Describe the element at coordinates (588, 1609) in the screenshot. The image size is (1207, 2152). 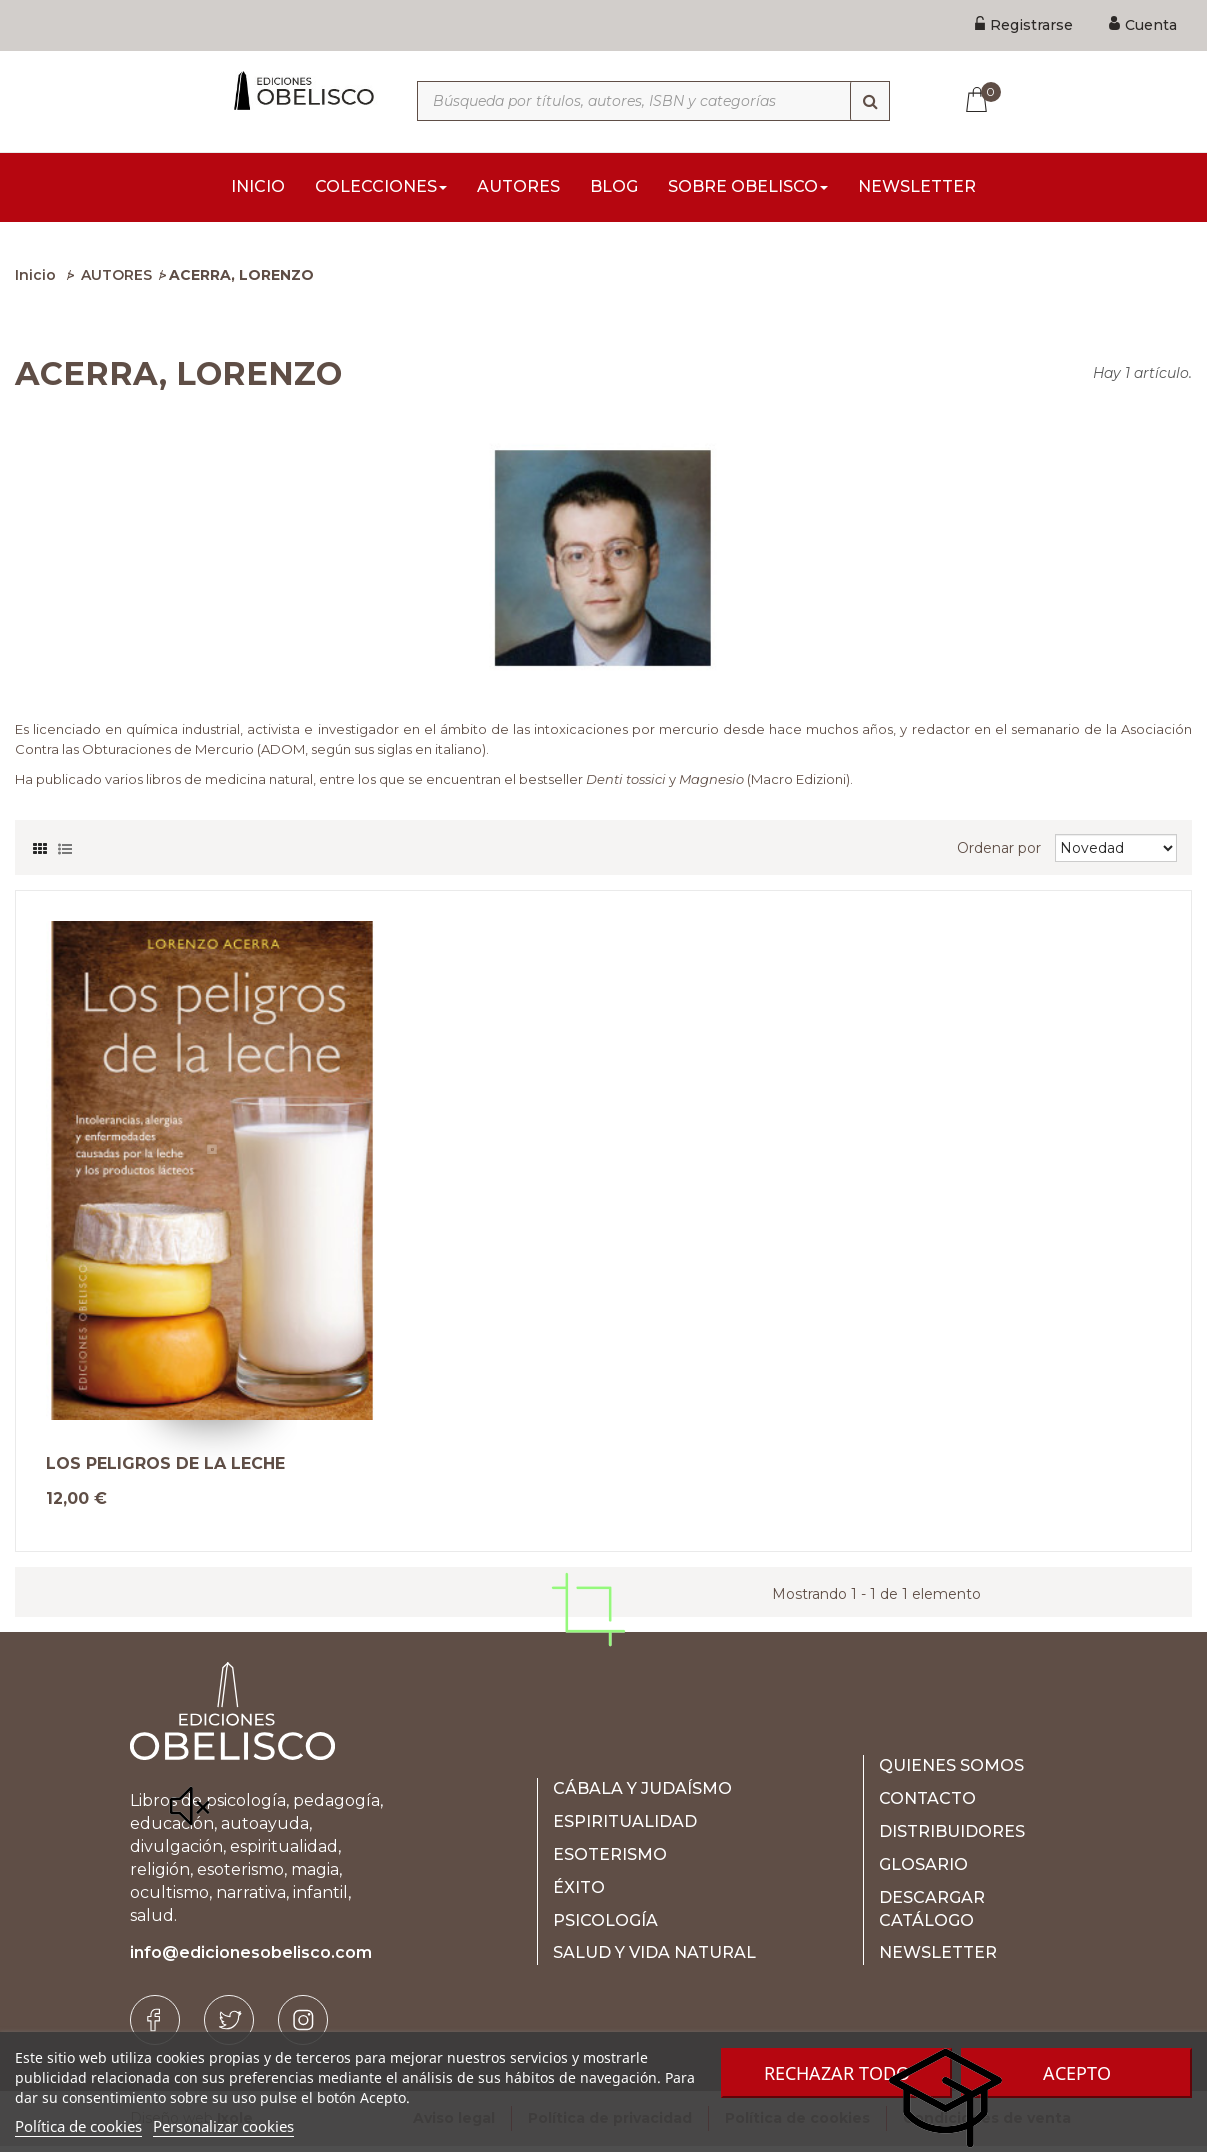
I see `crop an image` at that location.